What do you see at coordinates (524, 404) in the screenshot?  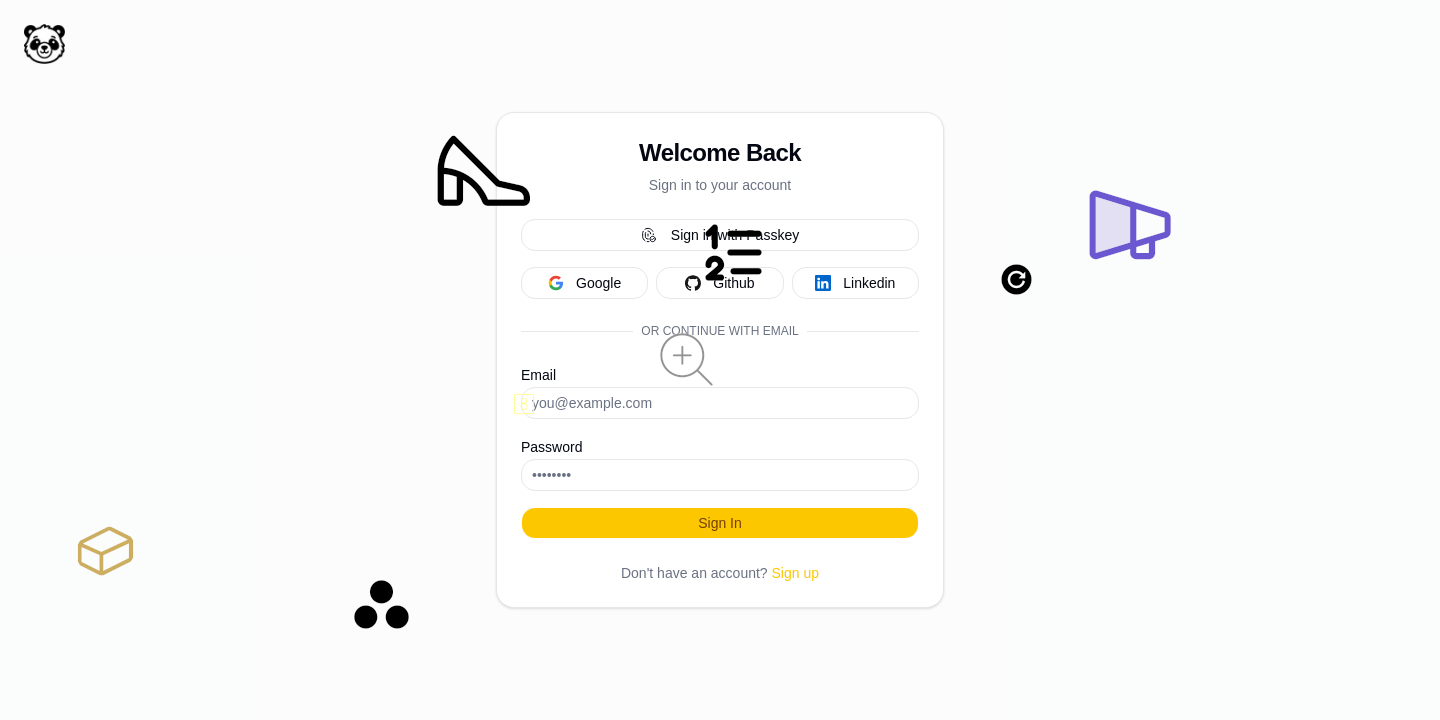 I see `select or navigate to item number eight` at bounding box center [524, 404].